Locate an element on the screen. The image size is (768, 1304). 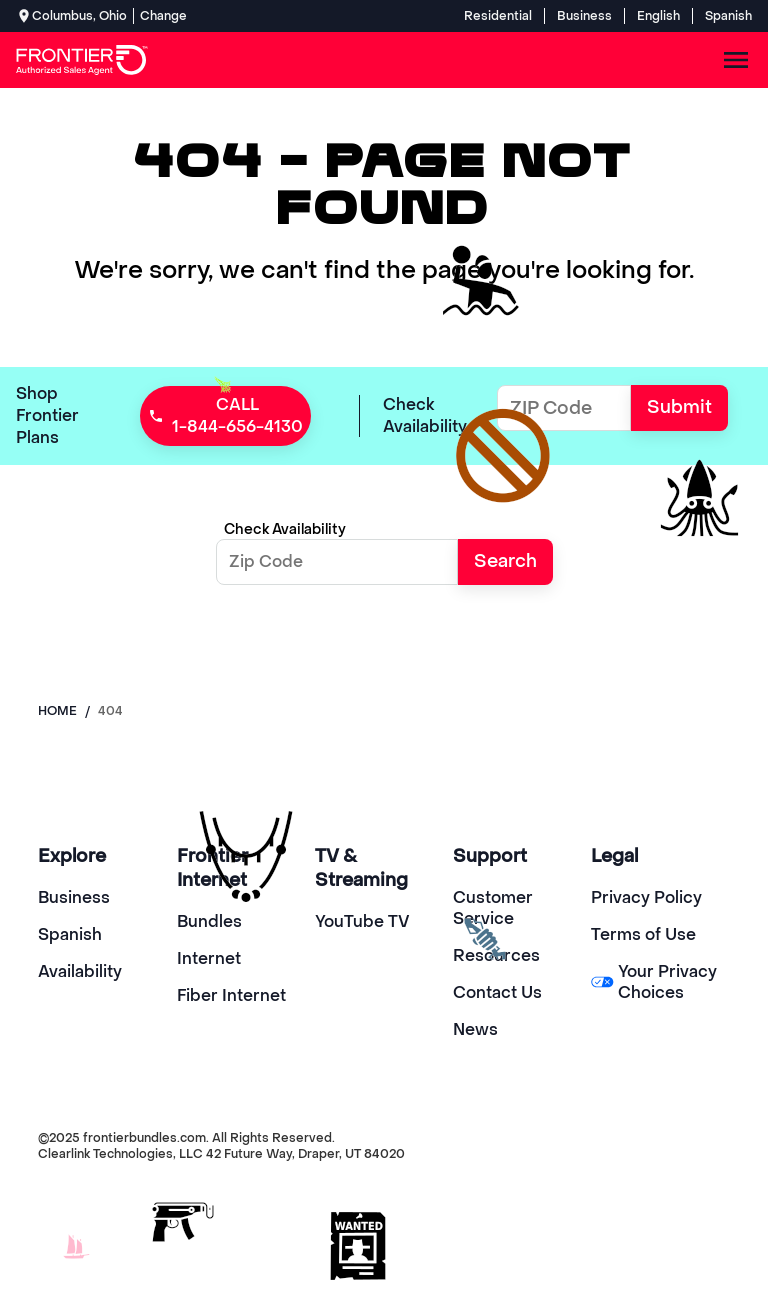
select skorpion submachine gun in weapon loadout is located at coordinates (183, 1222).